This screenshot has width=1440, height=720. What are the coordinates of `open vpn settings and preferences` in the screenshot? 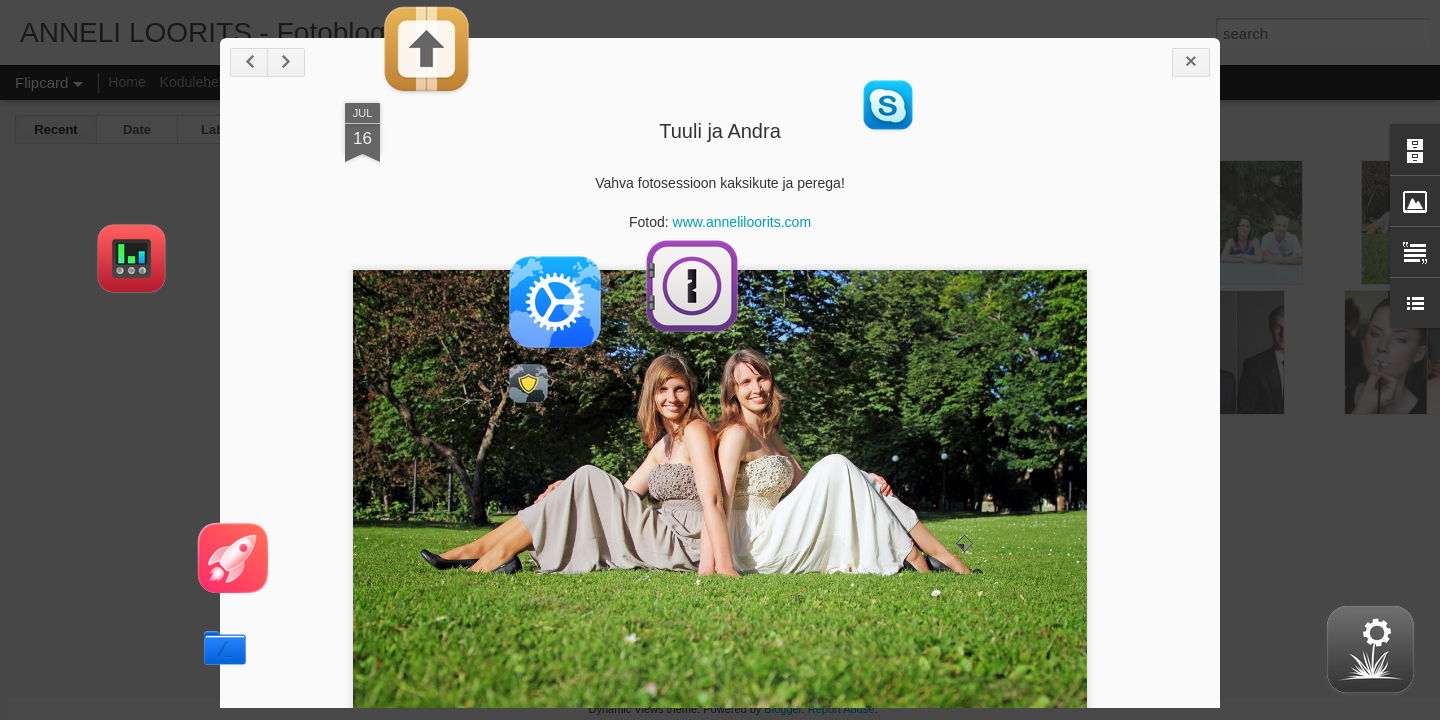 It's located at (528, 383).